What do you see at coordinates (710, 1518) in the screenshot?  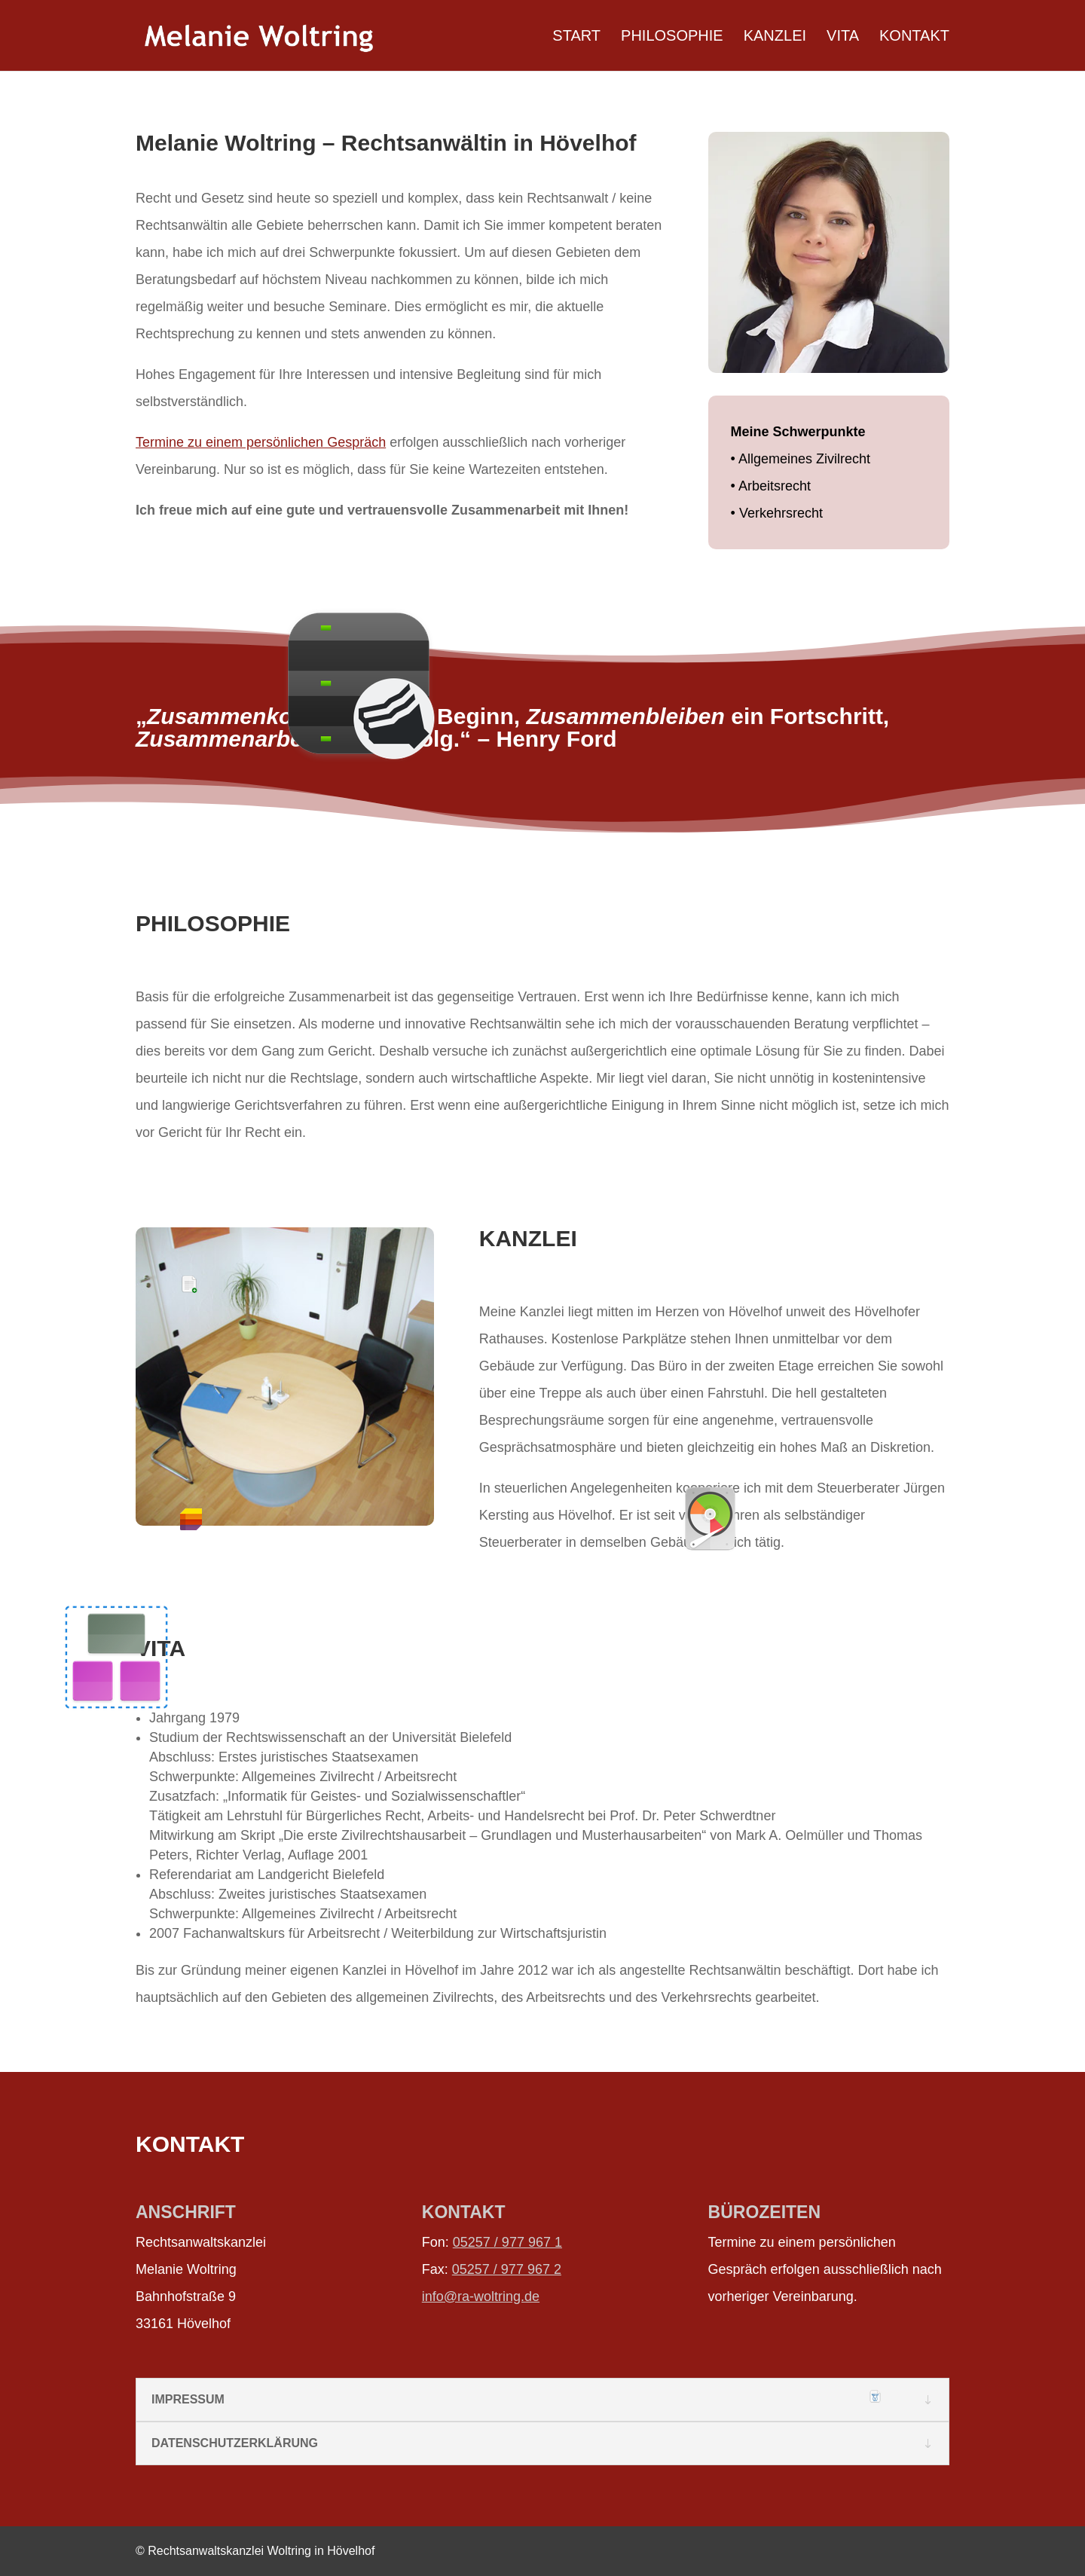 I see `open gparted disk partition manager` at bounding box center [710, 1518].